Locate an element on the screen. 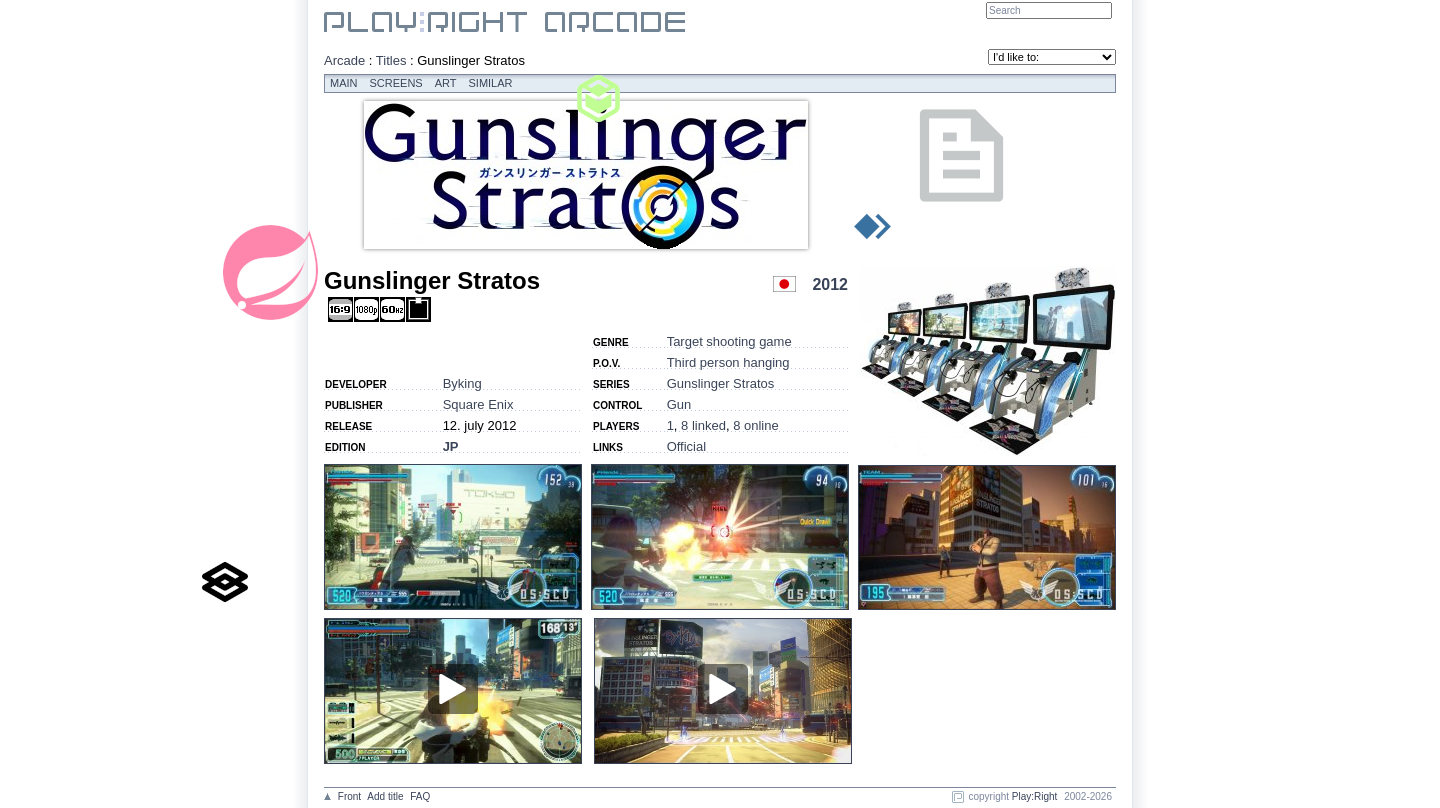 This screenshot has height=808, width=1440. view document contents is located at coordinates (961, 155).